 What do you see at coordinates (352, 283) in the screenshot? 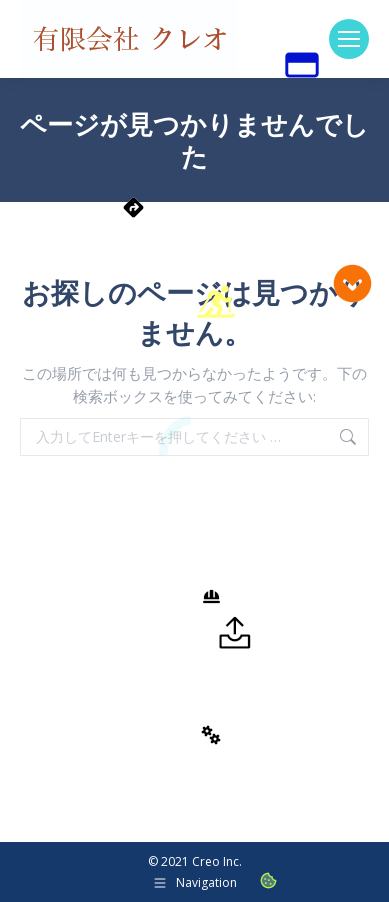
I see `expand content or show more details` at bounding box center [352, 283].